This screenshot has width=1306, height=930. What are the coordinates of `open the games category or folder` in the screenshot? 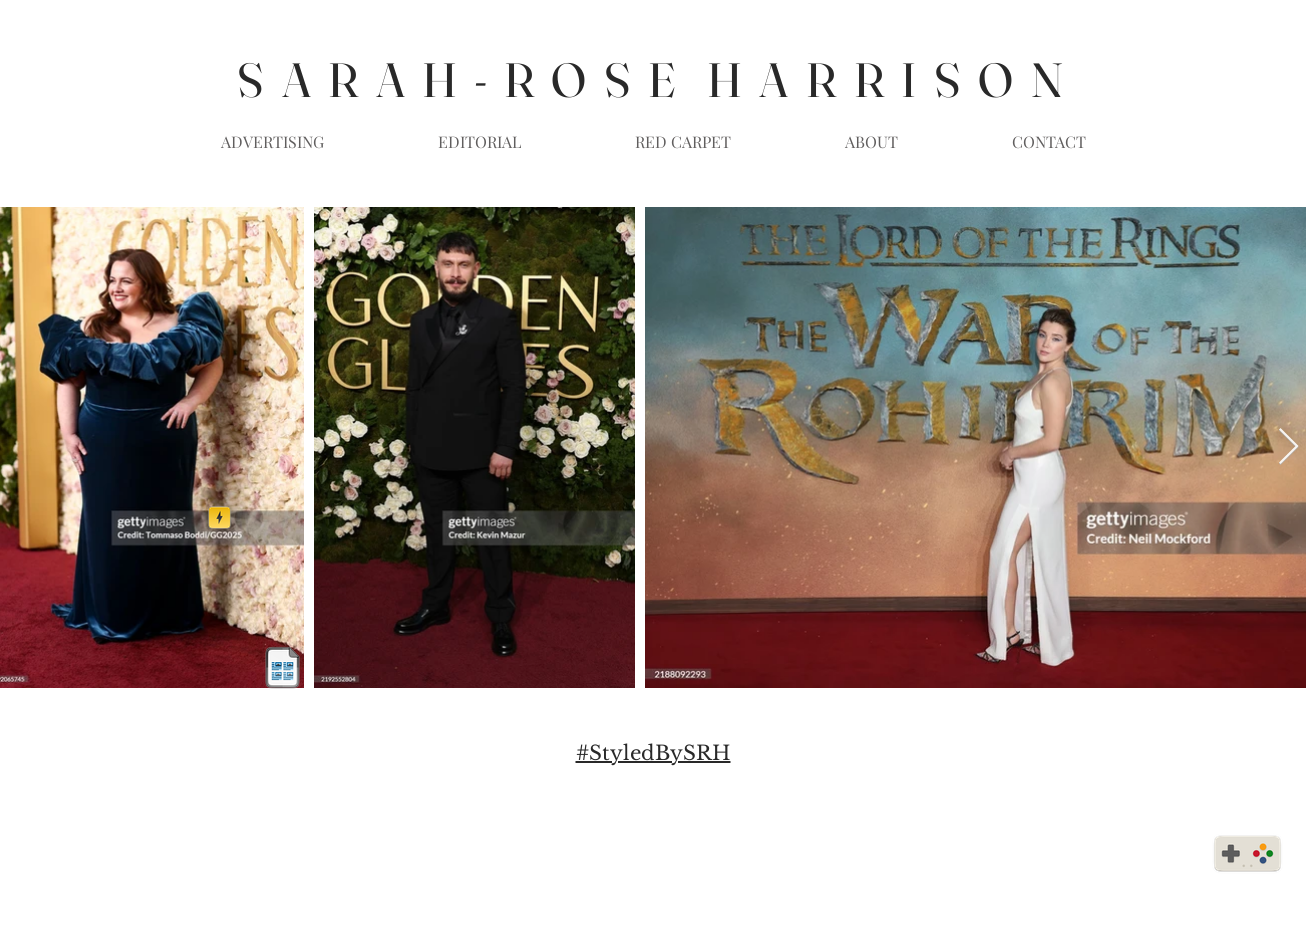 It's located at (1247, 853).